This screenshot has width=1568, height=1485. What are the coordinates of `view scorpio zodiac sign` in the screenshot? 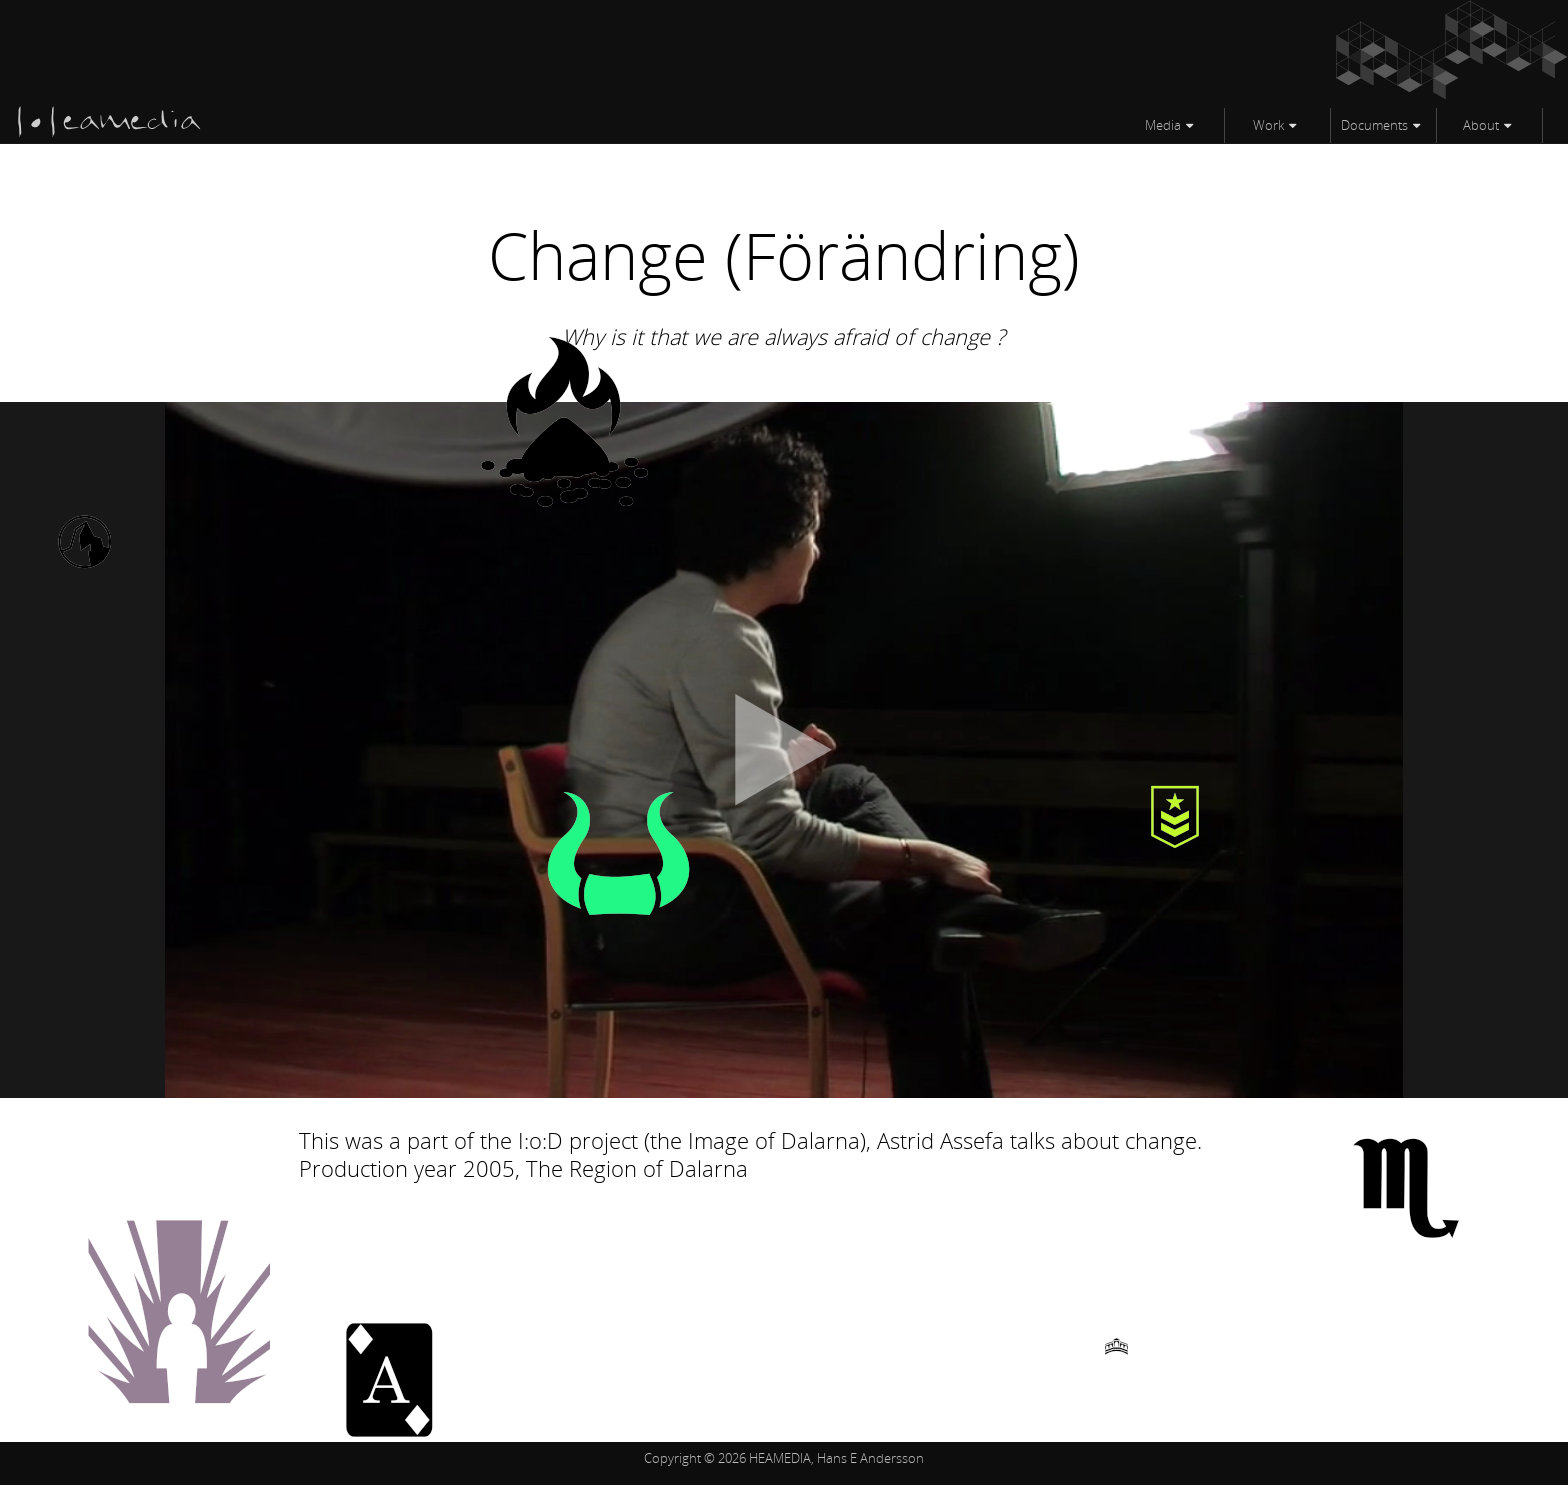 It's located at (1406, 1190).